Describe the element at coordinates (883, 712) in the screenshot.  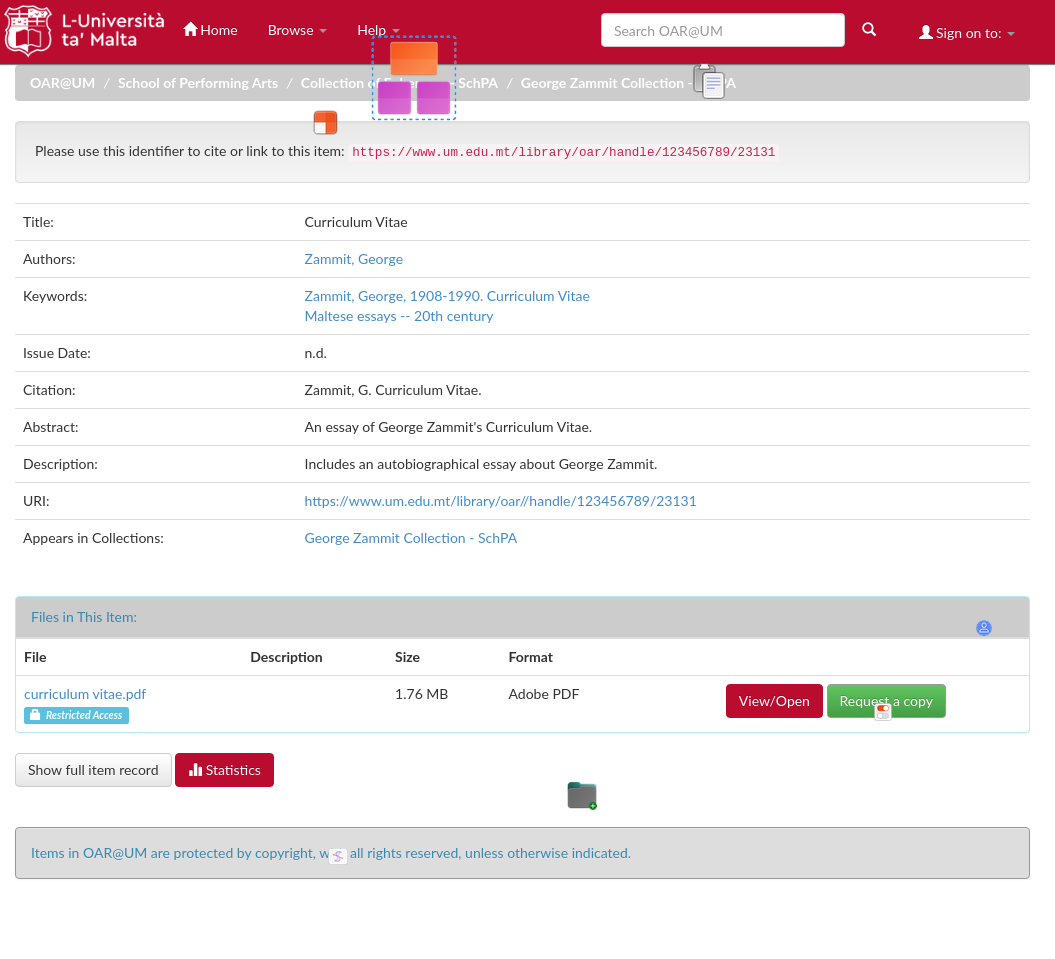
I see `open gnome tweaks application` at that location.